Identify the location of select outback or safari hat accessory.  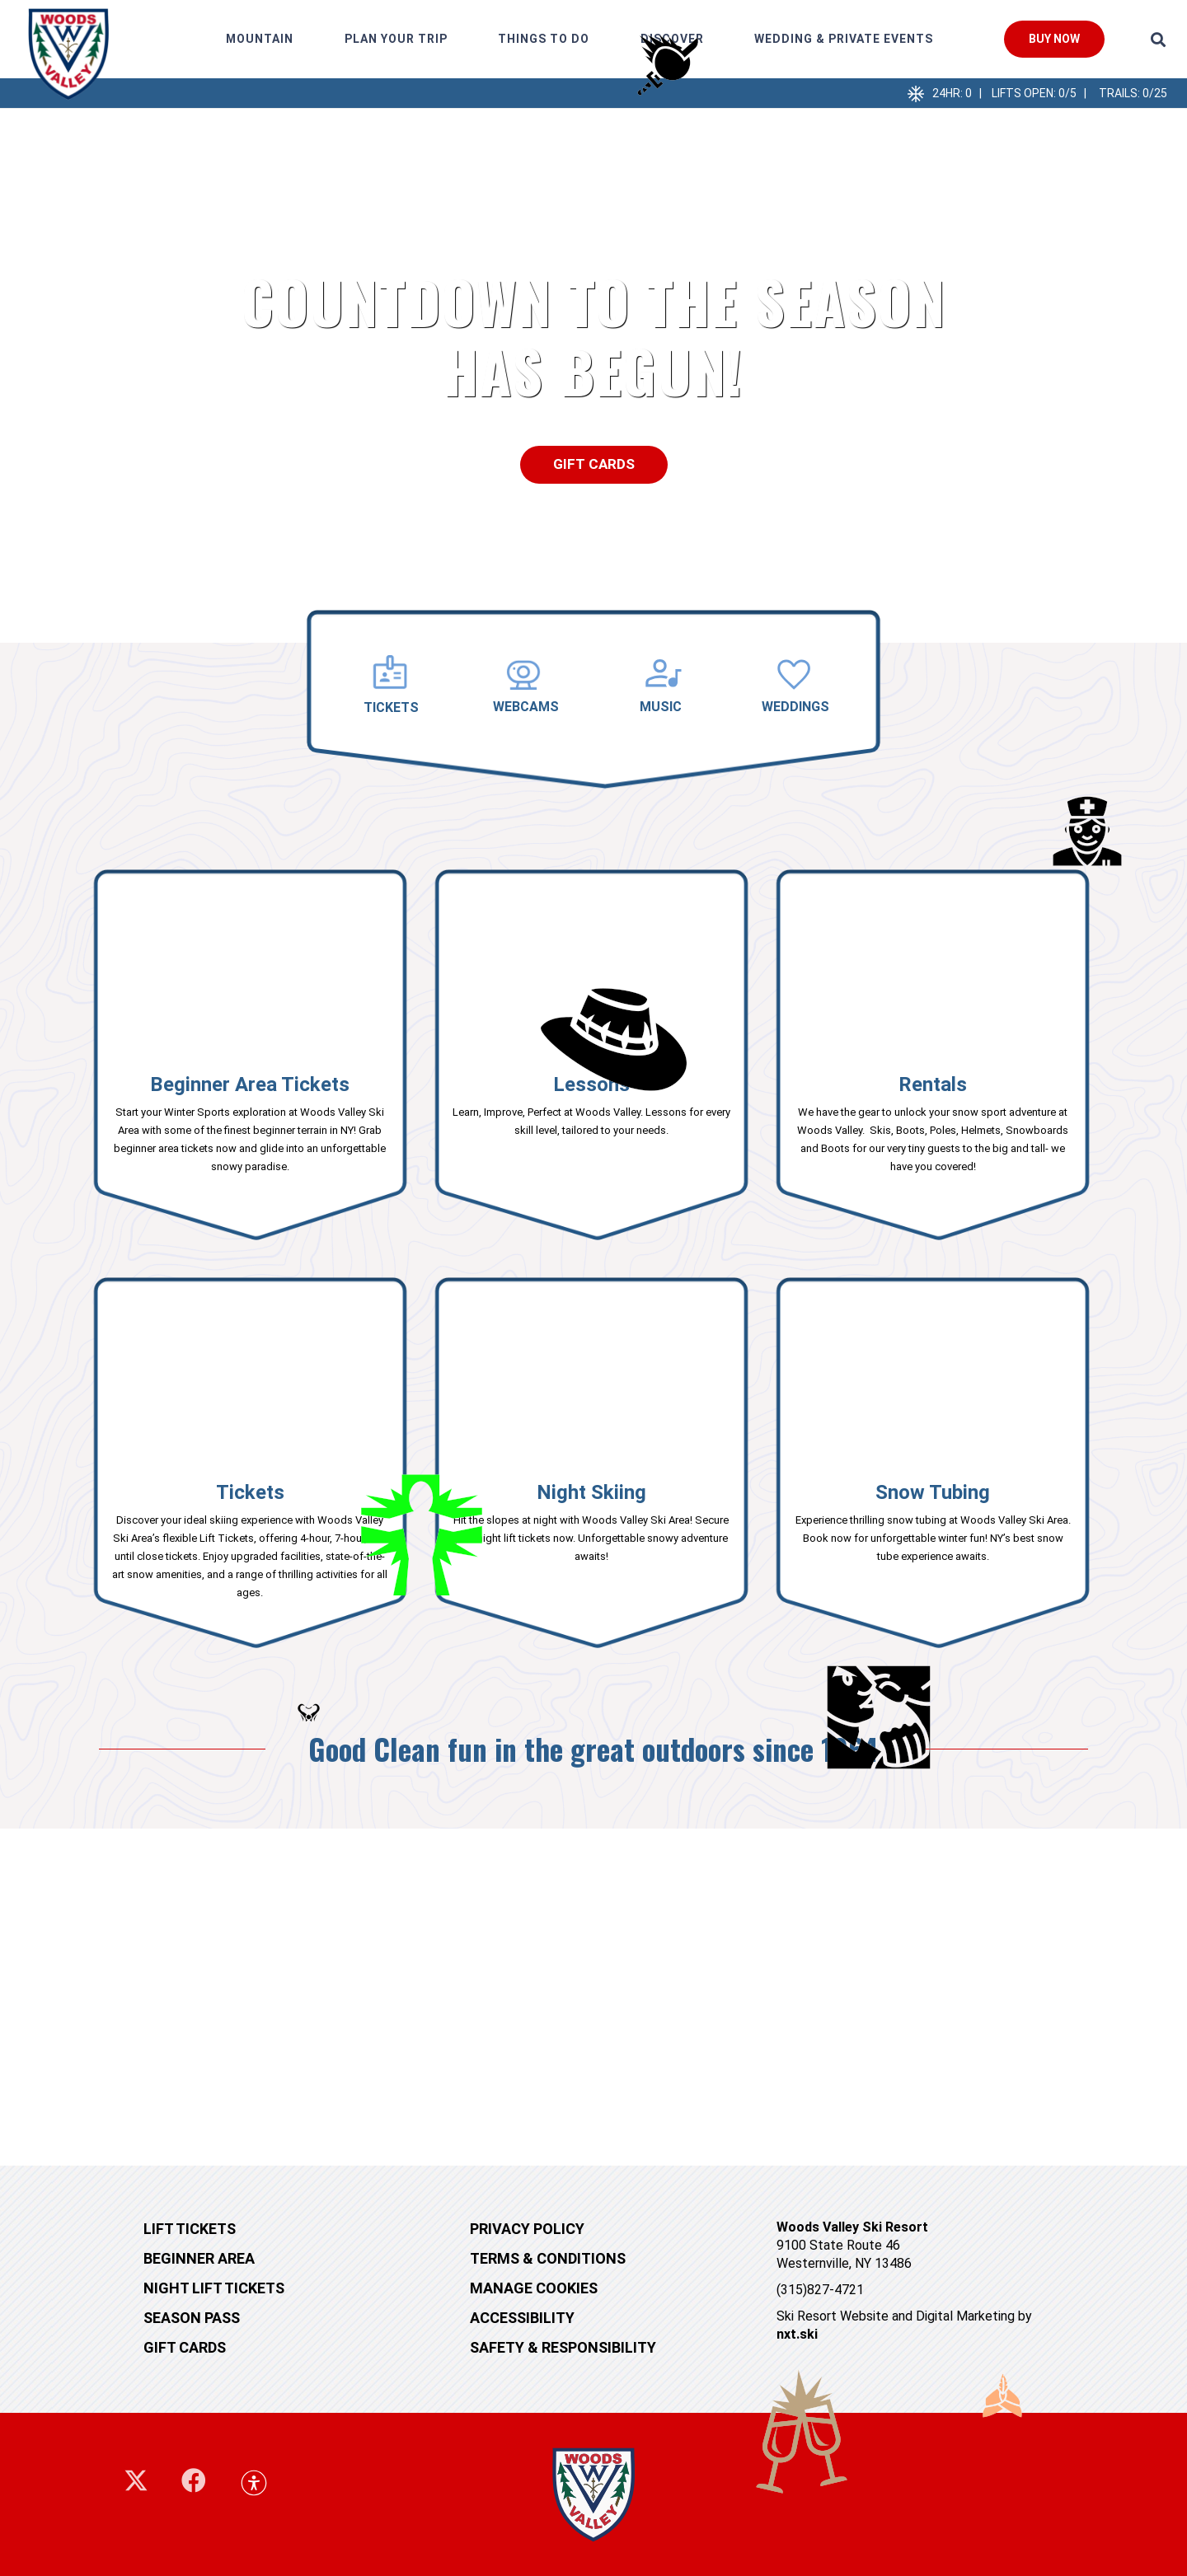
(613, 1039).